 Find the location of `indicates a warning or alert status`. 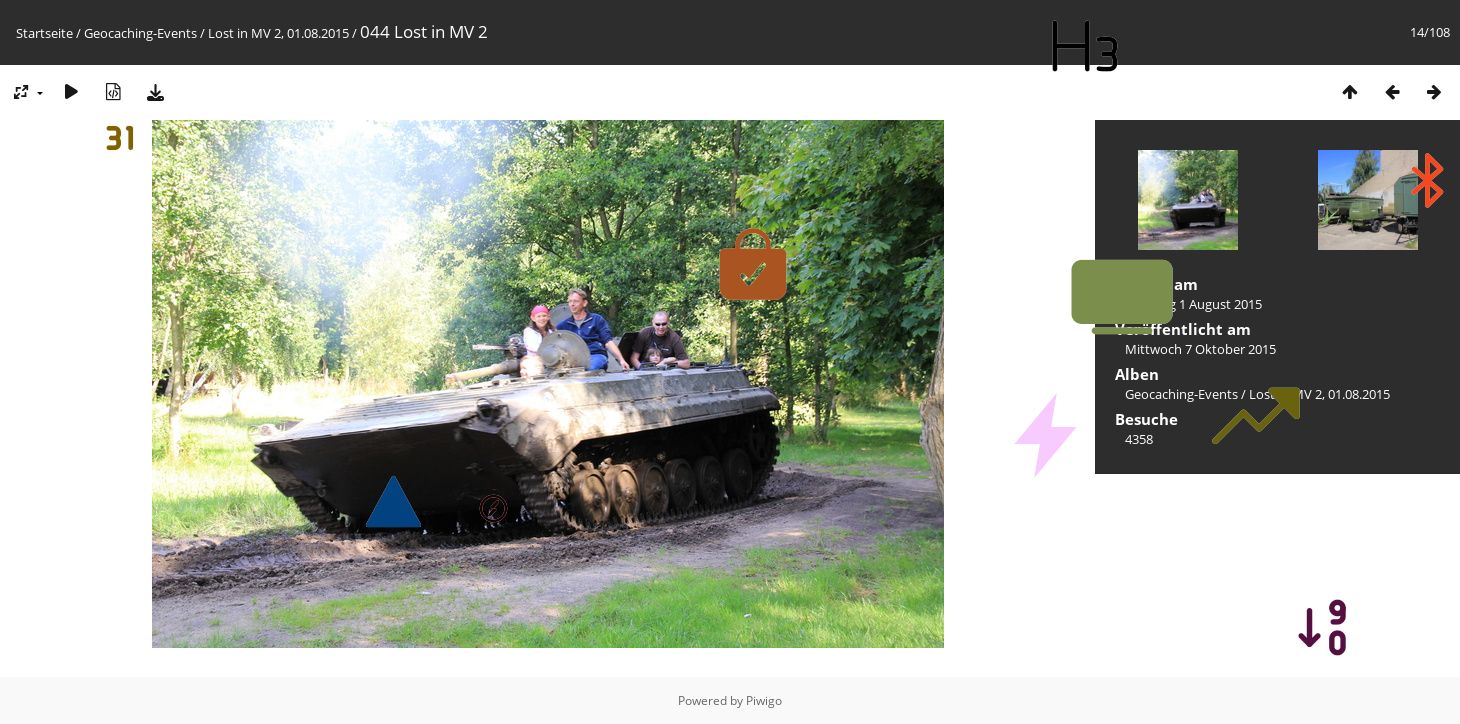

indicates a warning or alert status is located at coordinates (393, 501).